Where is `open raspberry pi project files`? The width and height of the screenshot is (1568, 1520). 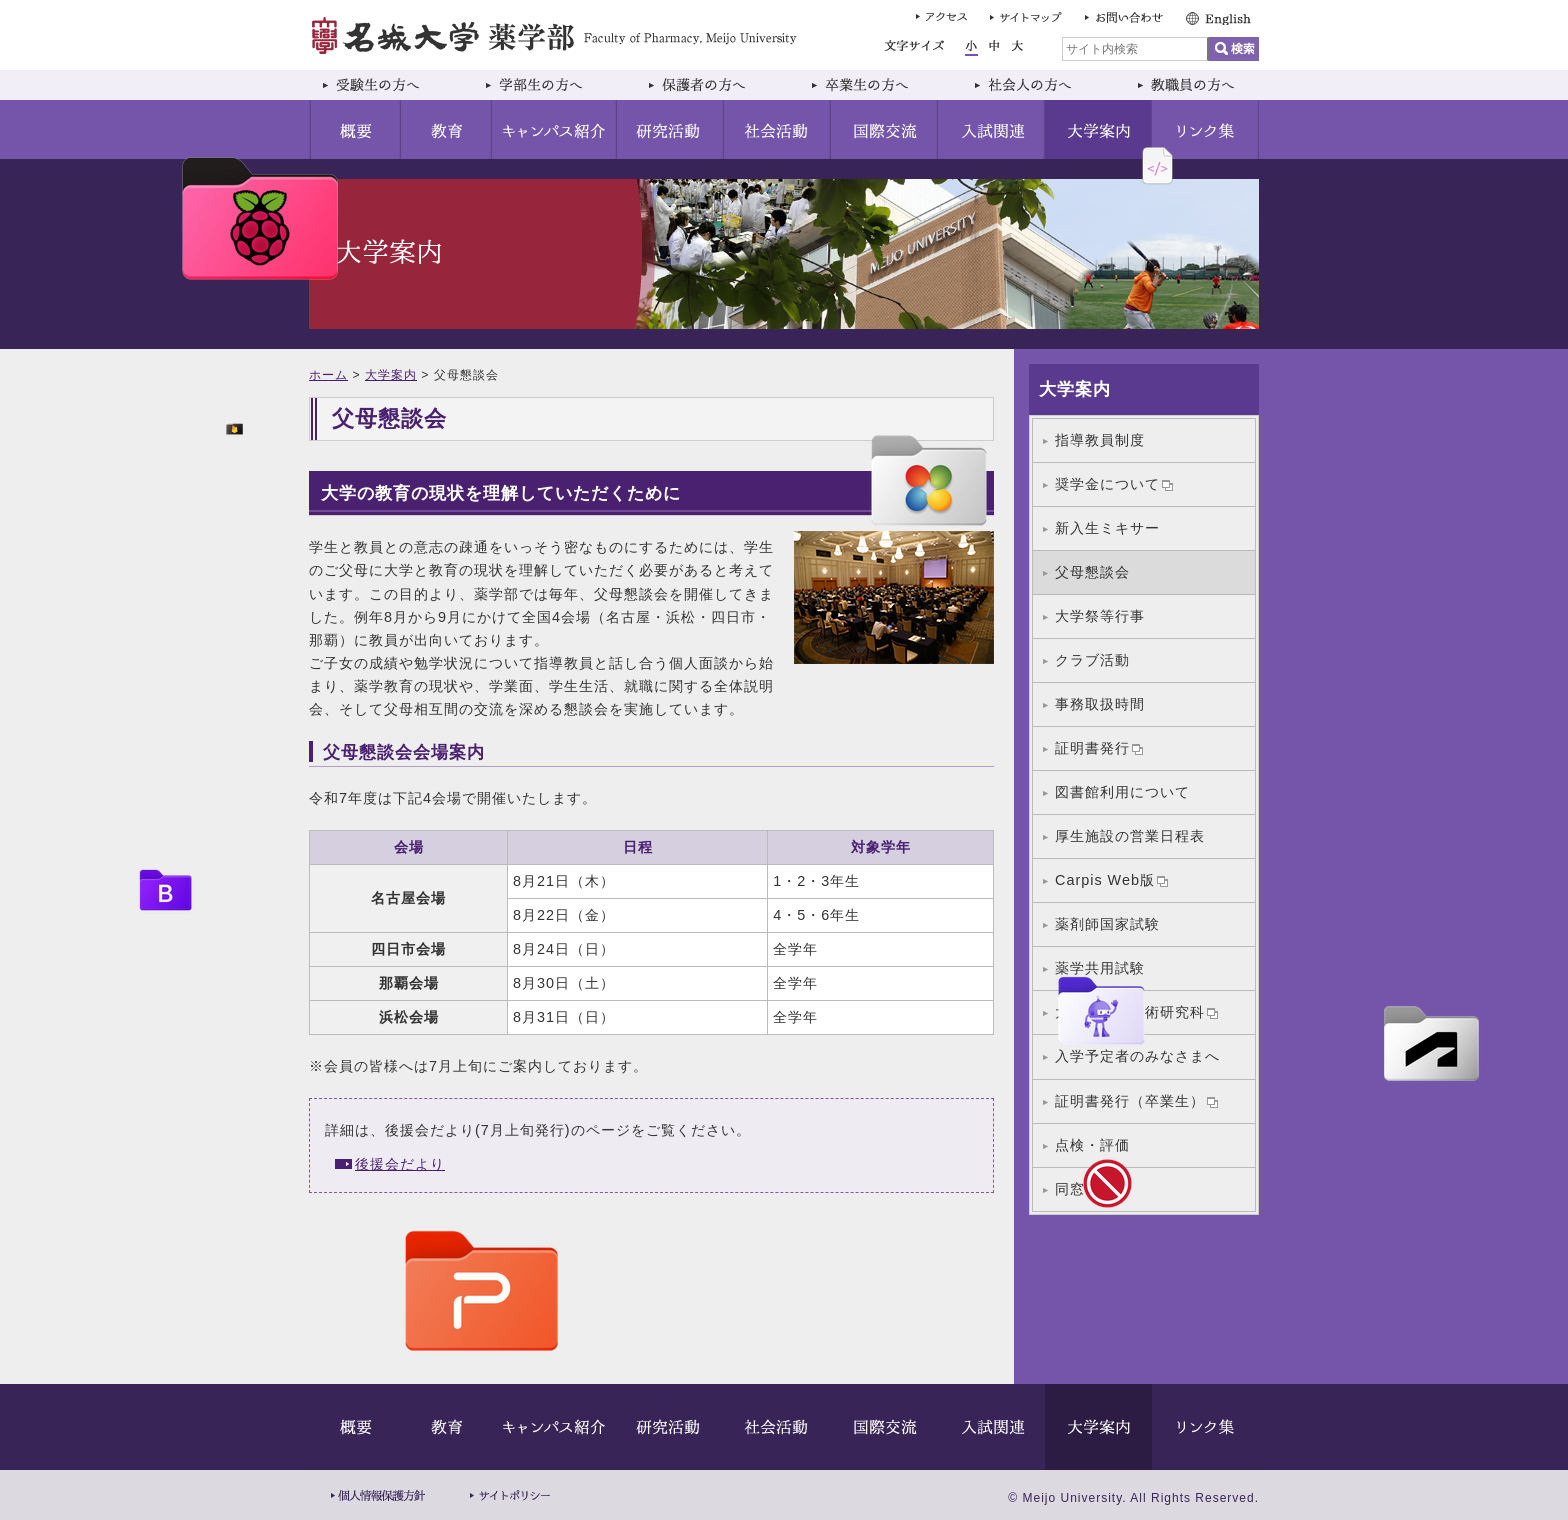
open raspberry pi project files is located at coordinates (259, 222).